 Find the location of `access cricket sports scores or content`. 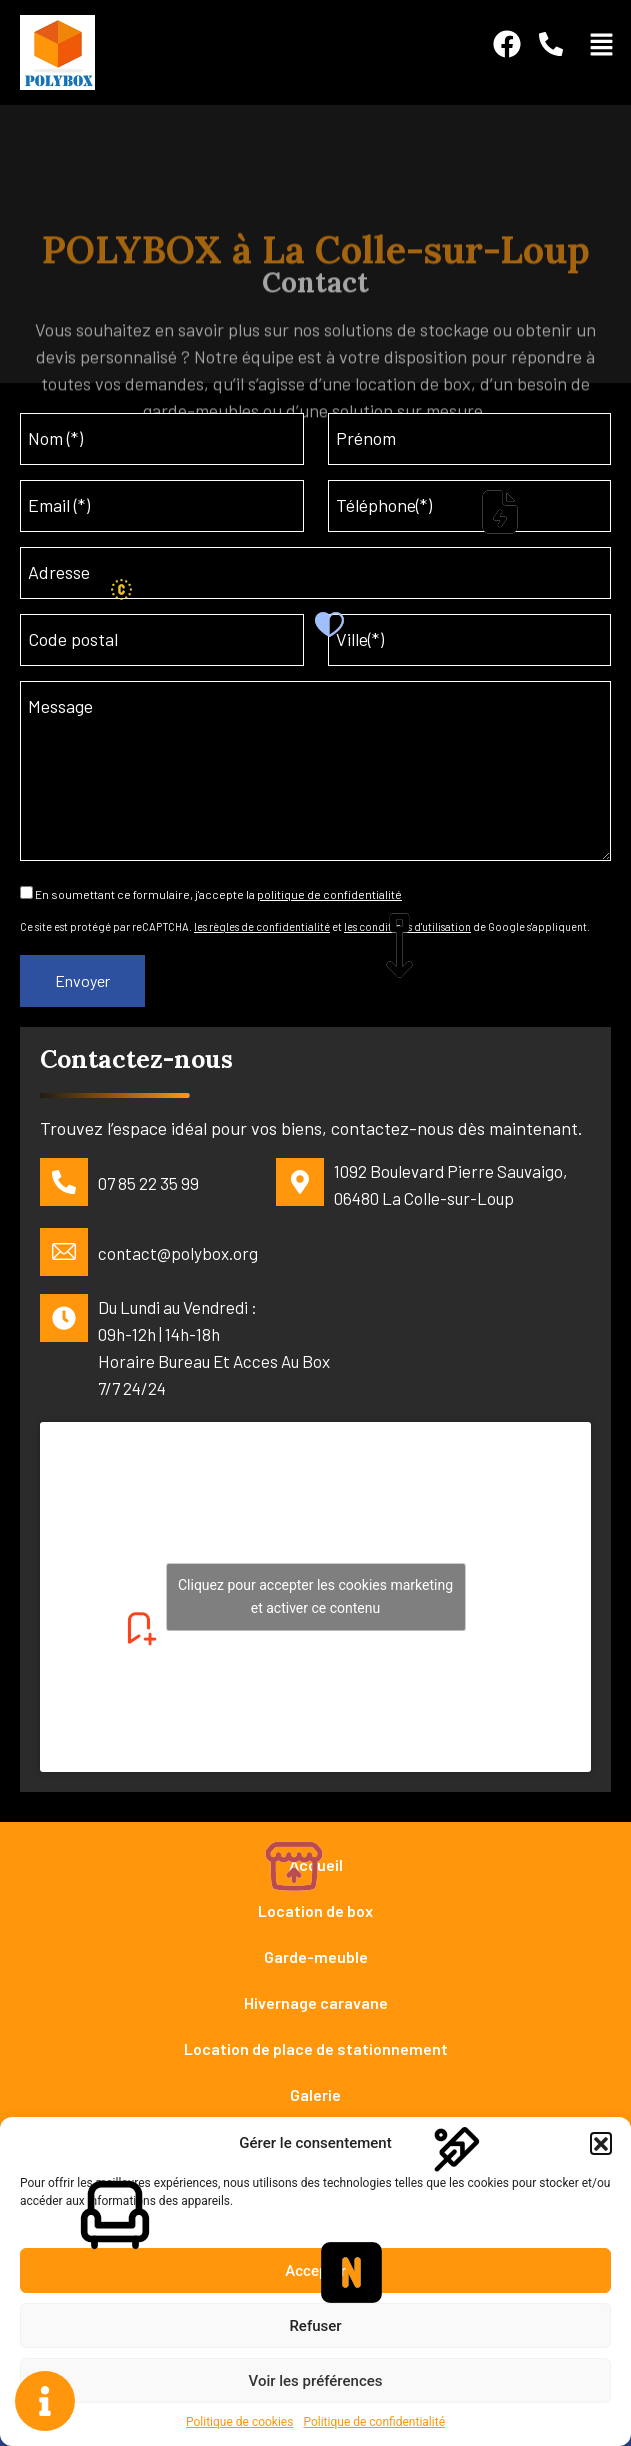

access cricket sports scores or content is located at coordinates (454, 2148).